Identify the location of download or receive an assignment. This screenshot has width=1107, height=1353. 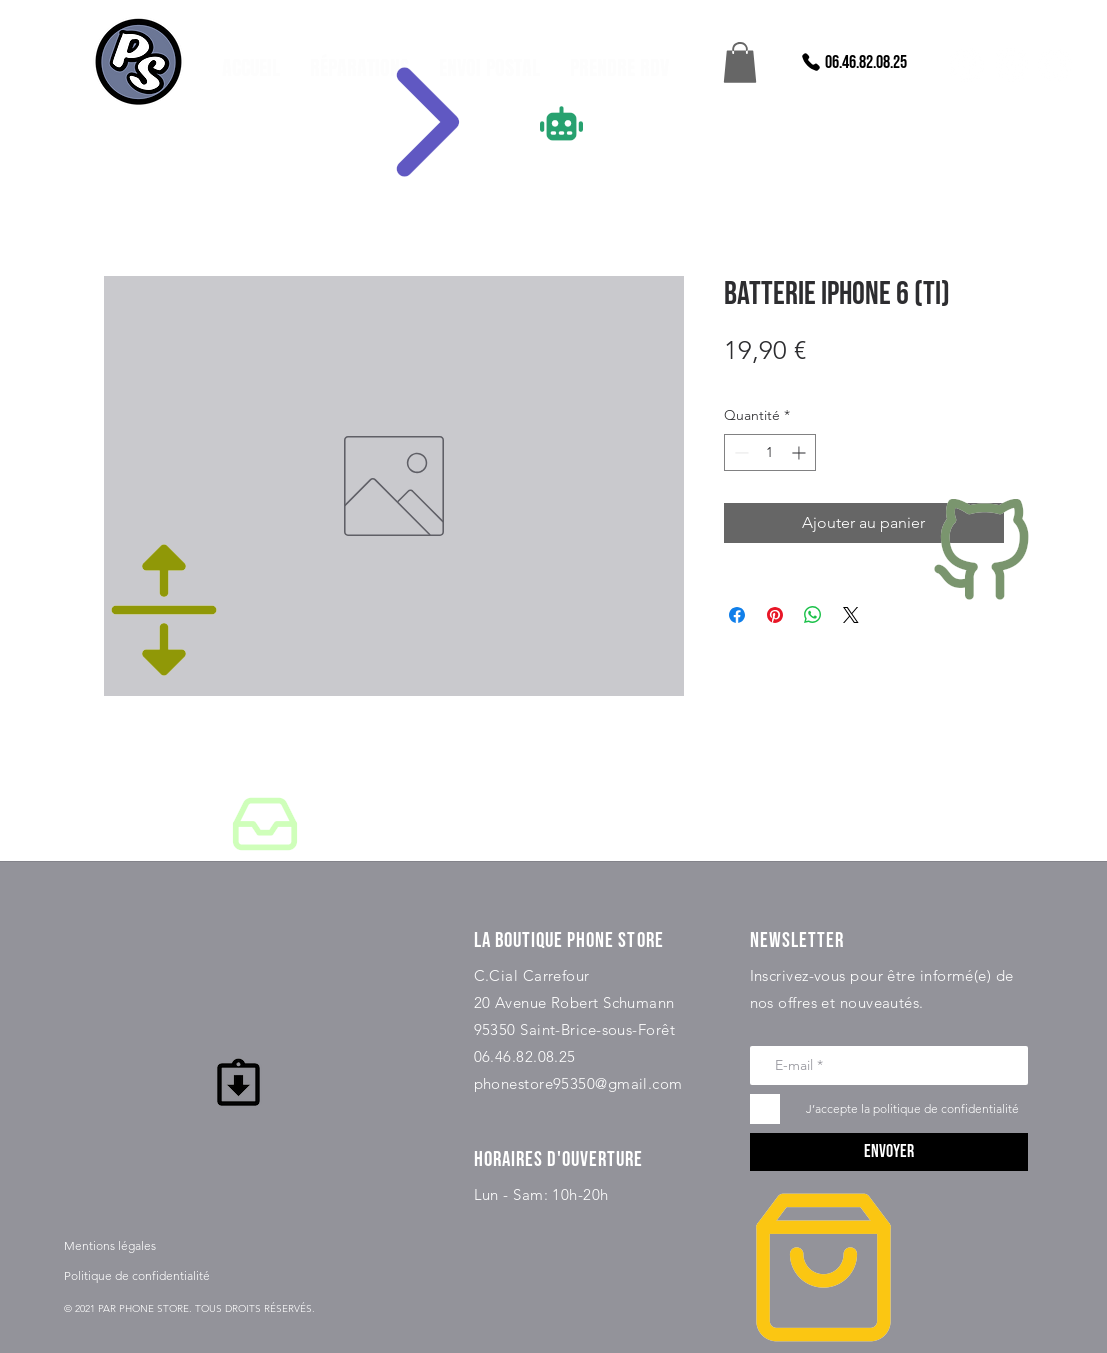
(238, 1084).